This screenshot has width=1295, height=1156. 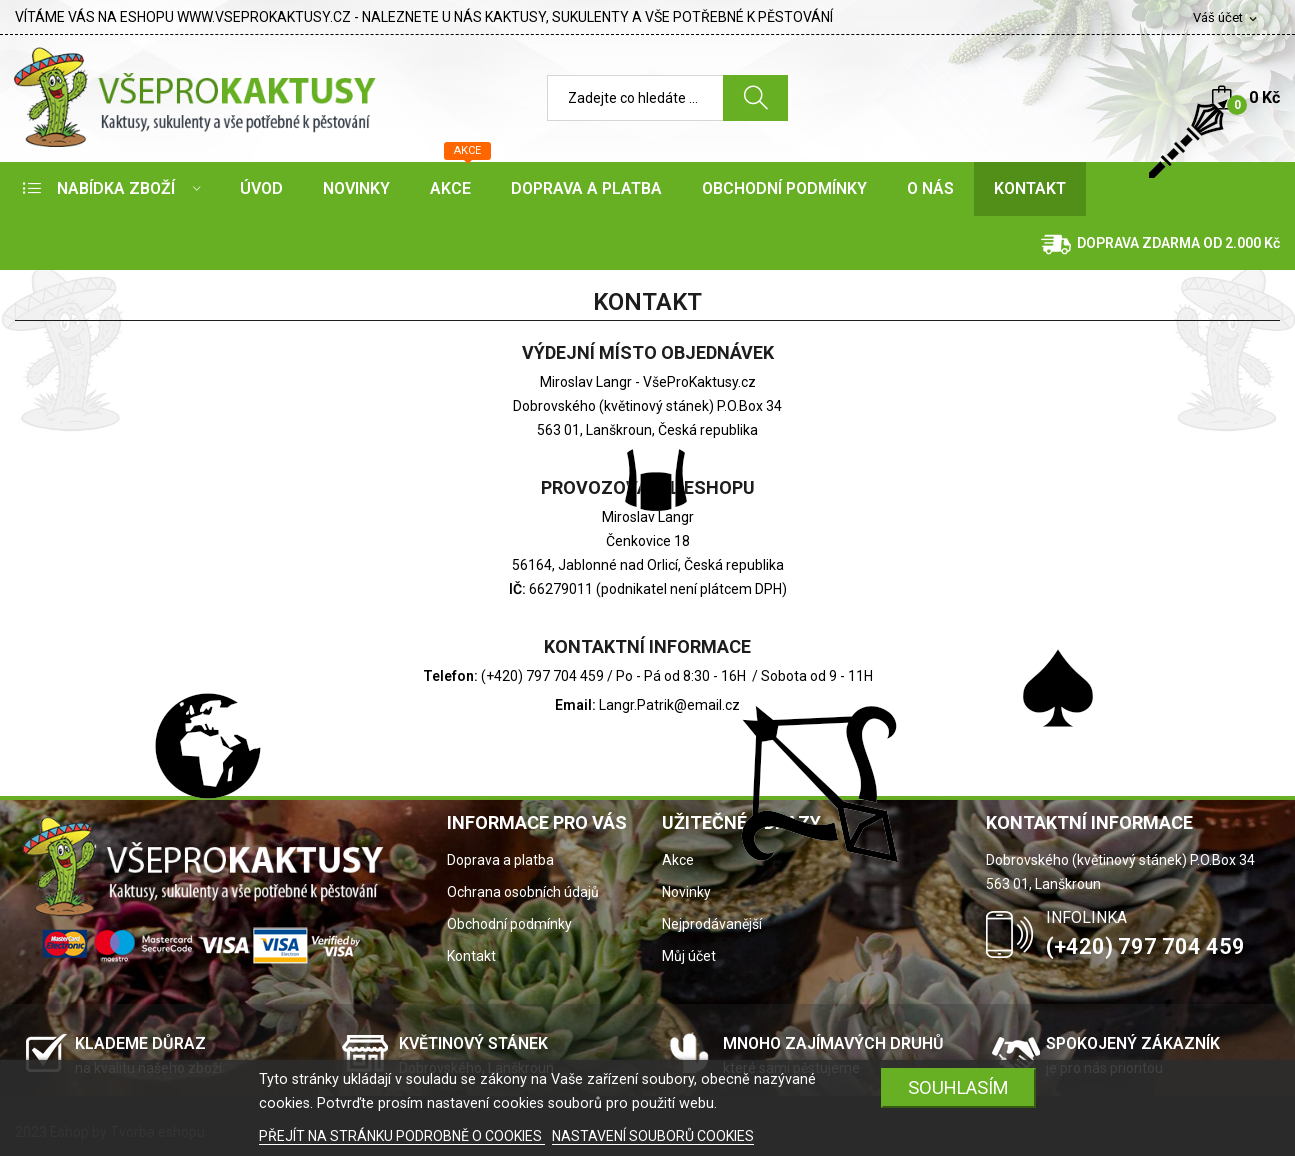 I want to click on select africa/europe region, so click(x=208, y=746).